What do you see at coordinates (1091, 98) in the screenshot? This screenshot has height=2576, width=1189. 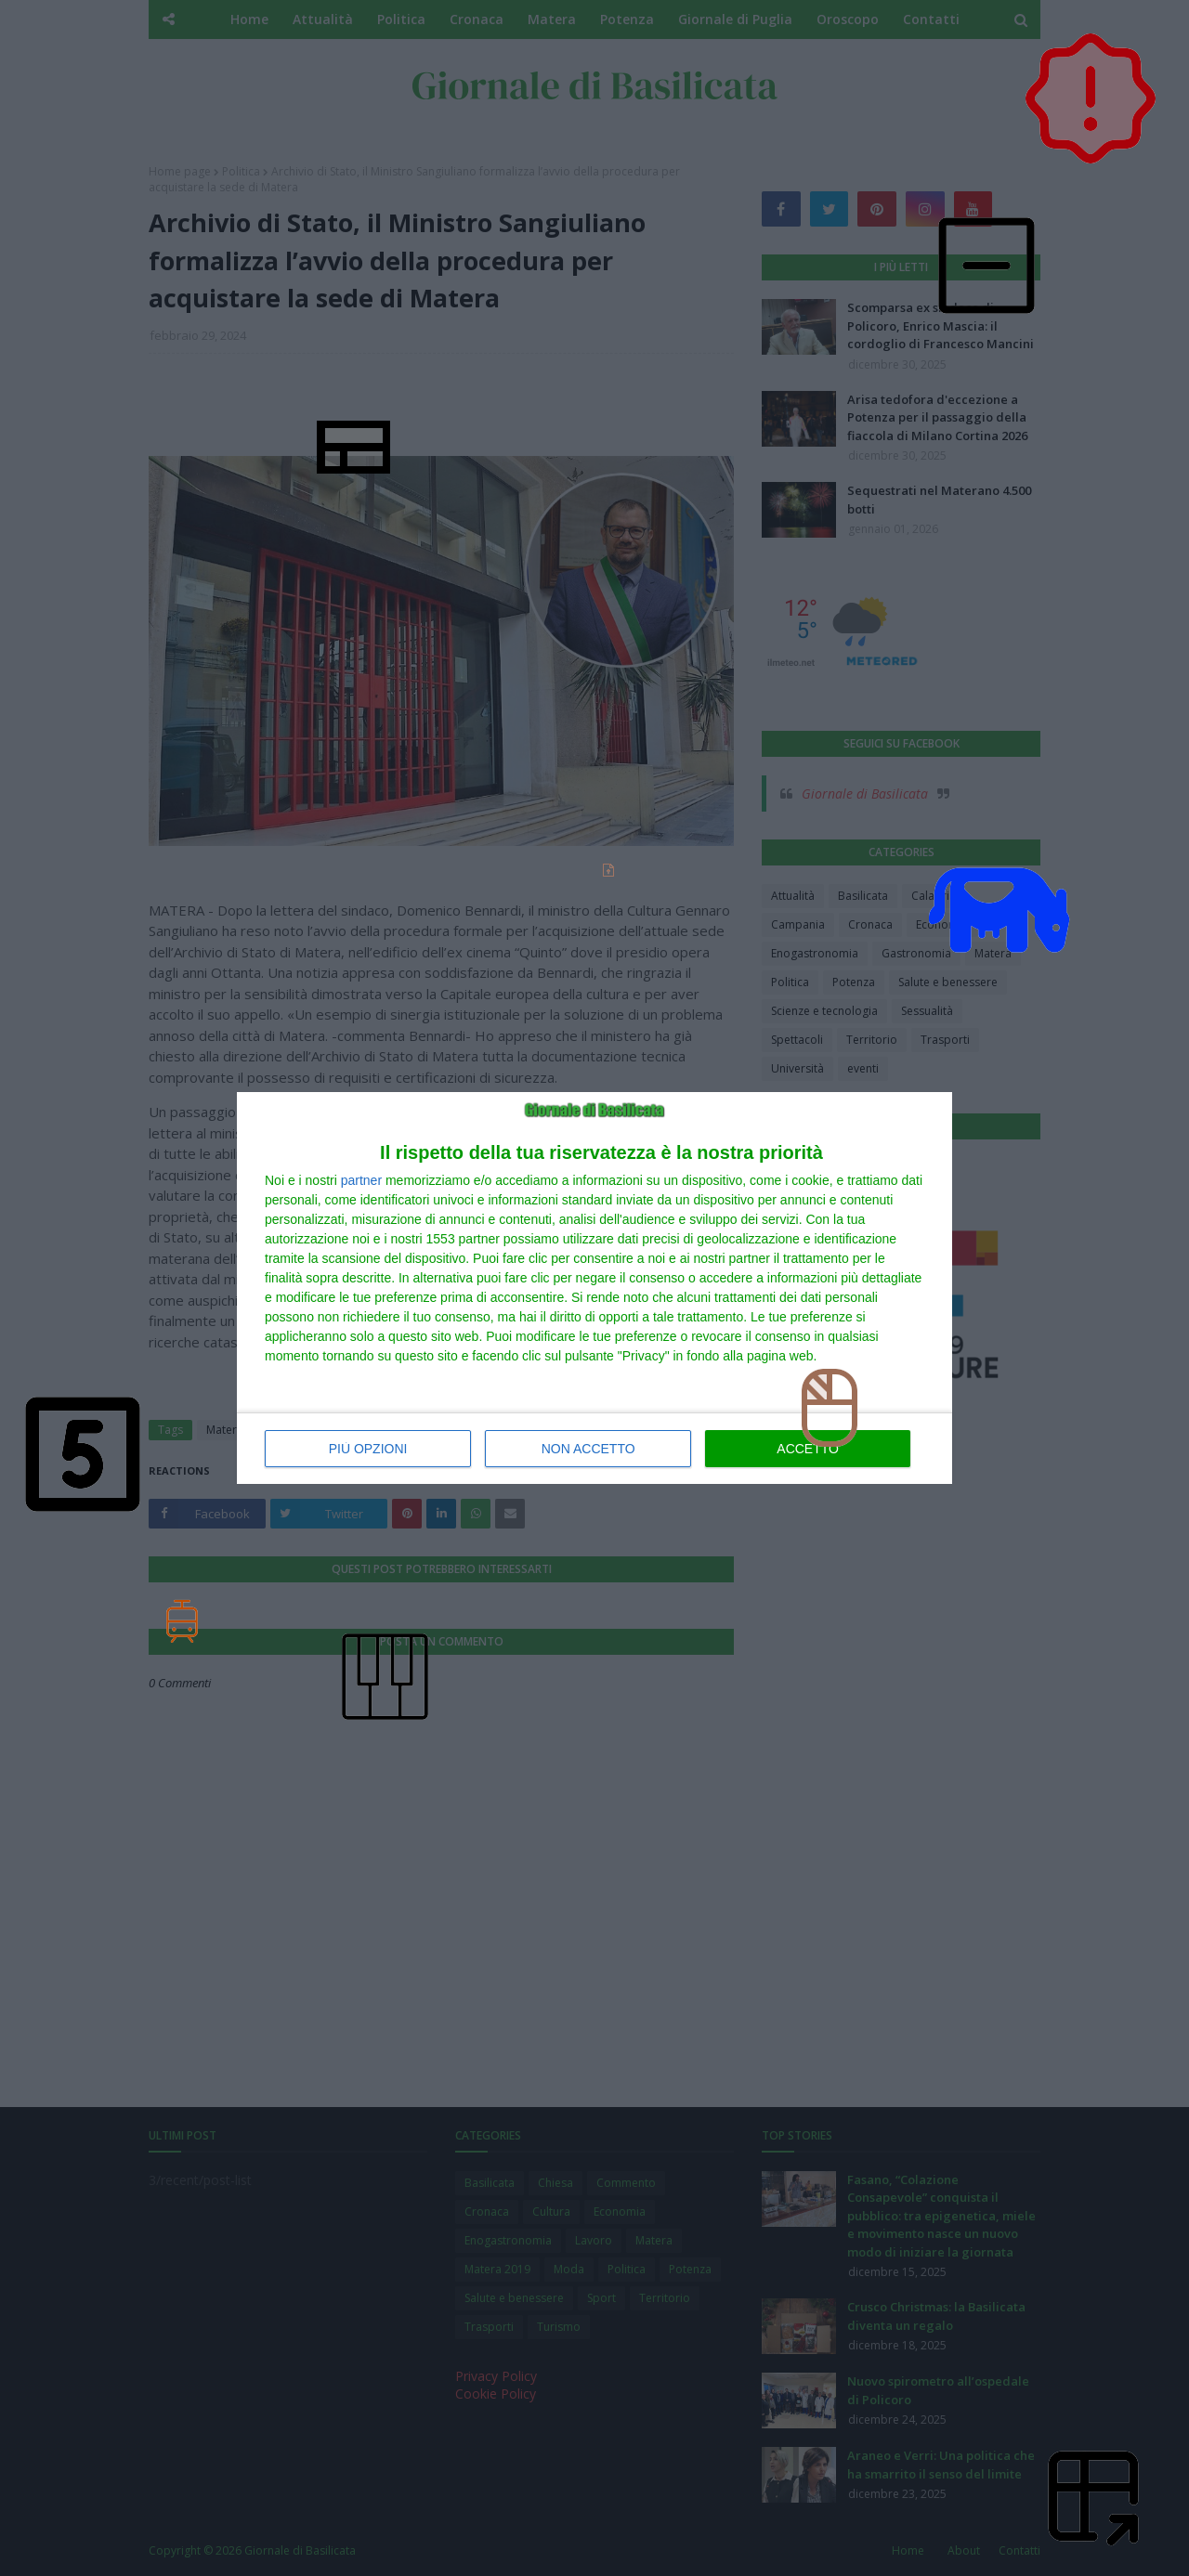 I see `indicates a warning or important notice` at bounding box center [1091, 98].